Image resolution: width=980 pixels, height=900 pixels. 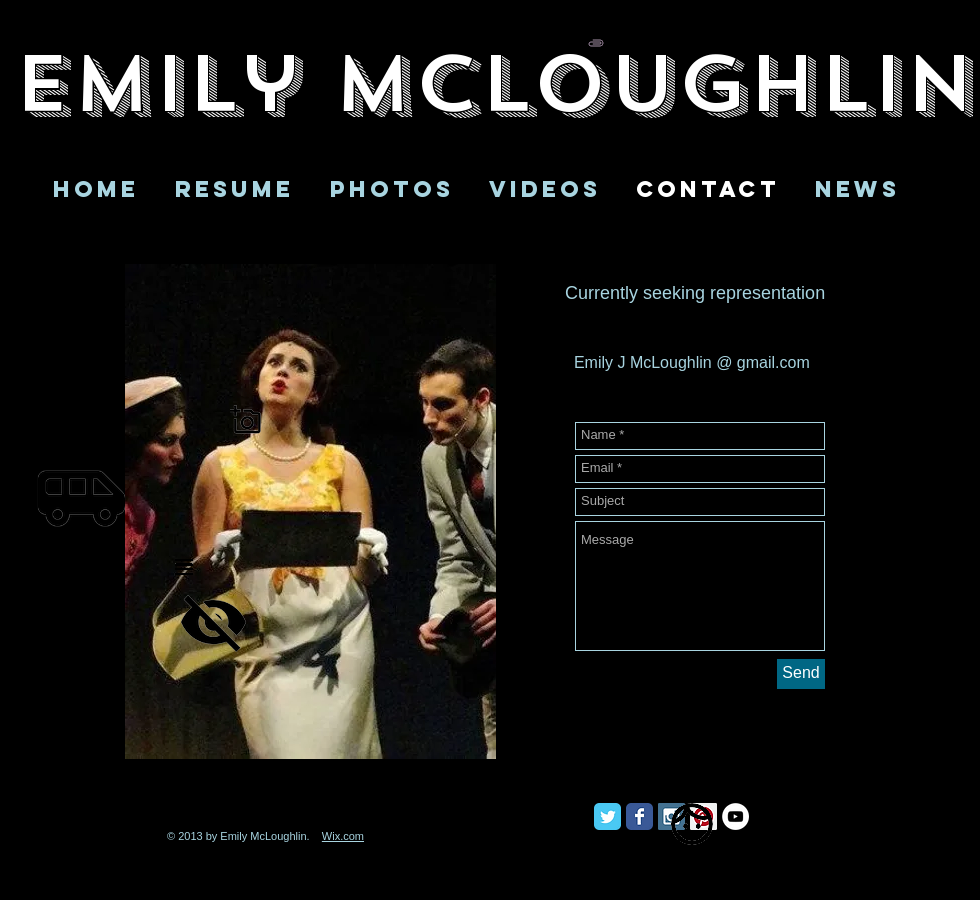 I want to click on add a new photo, so click(x=246, y=420).